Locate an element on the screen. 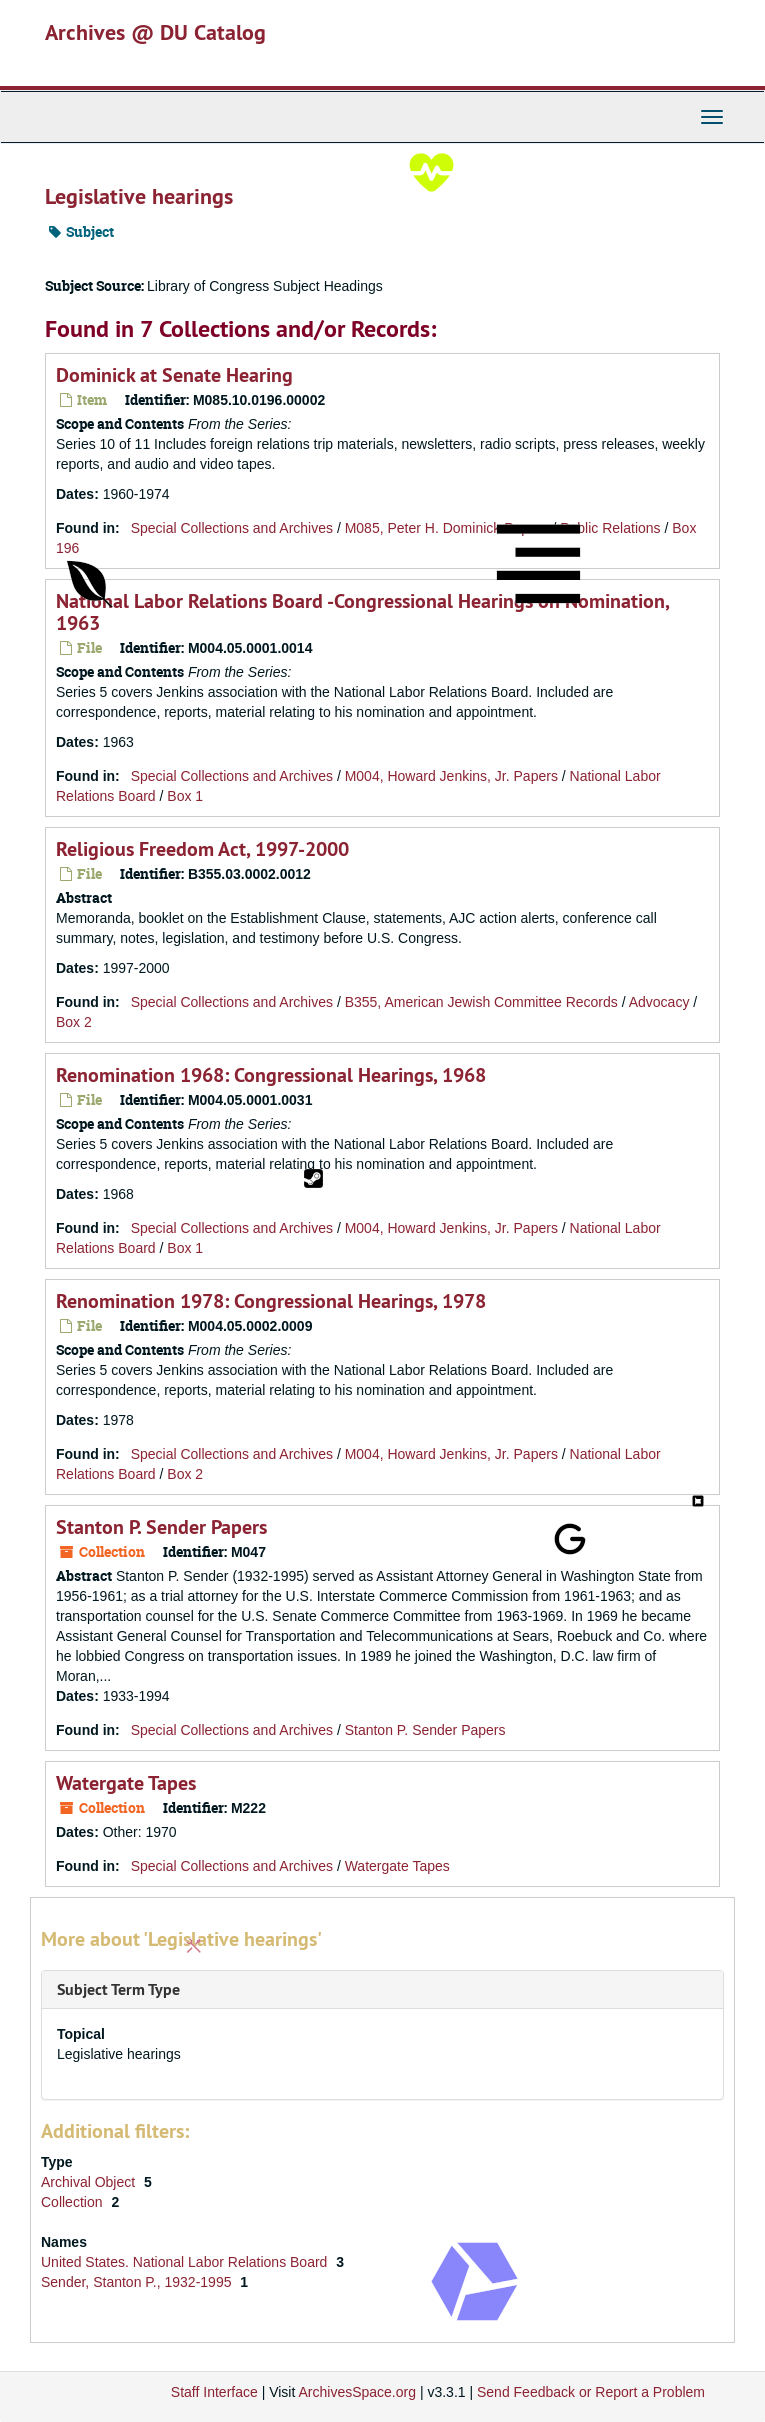 The height and width of the screenshot is (2422, 765). indicates items starting with the letter G is located at coordinates (570, 1539).